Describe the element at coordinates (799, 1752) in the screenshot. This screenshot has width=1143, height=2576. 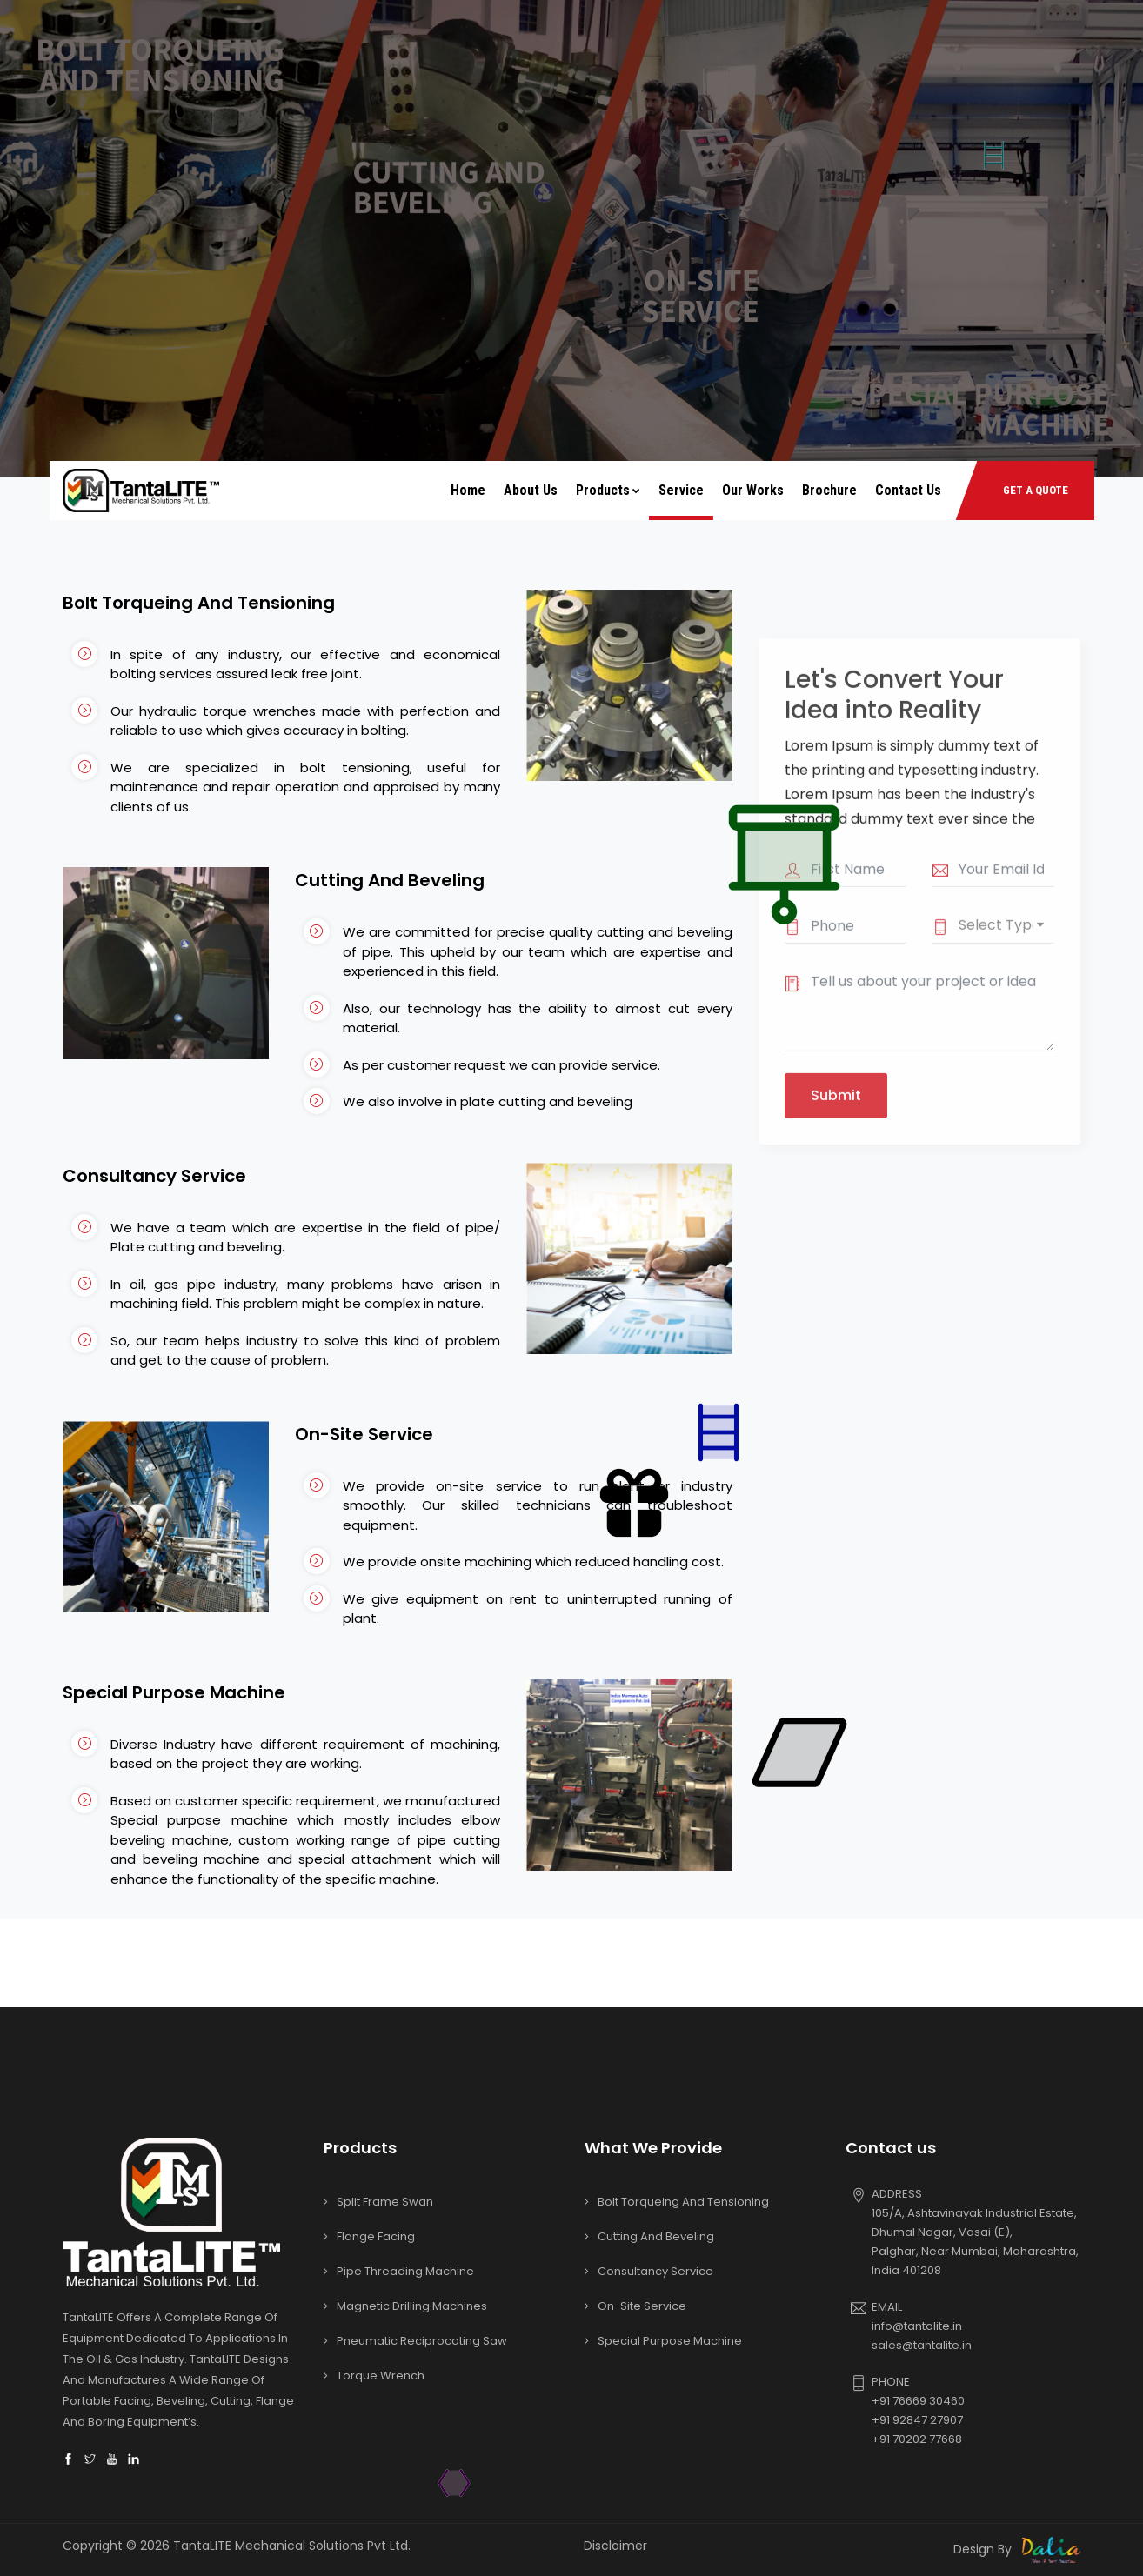
I see `parallelogram shape tool` at that location.